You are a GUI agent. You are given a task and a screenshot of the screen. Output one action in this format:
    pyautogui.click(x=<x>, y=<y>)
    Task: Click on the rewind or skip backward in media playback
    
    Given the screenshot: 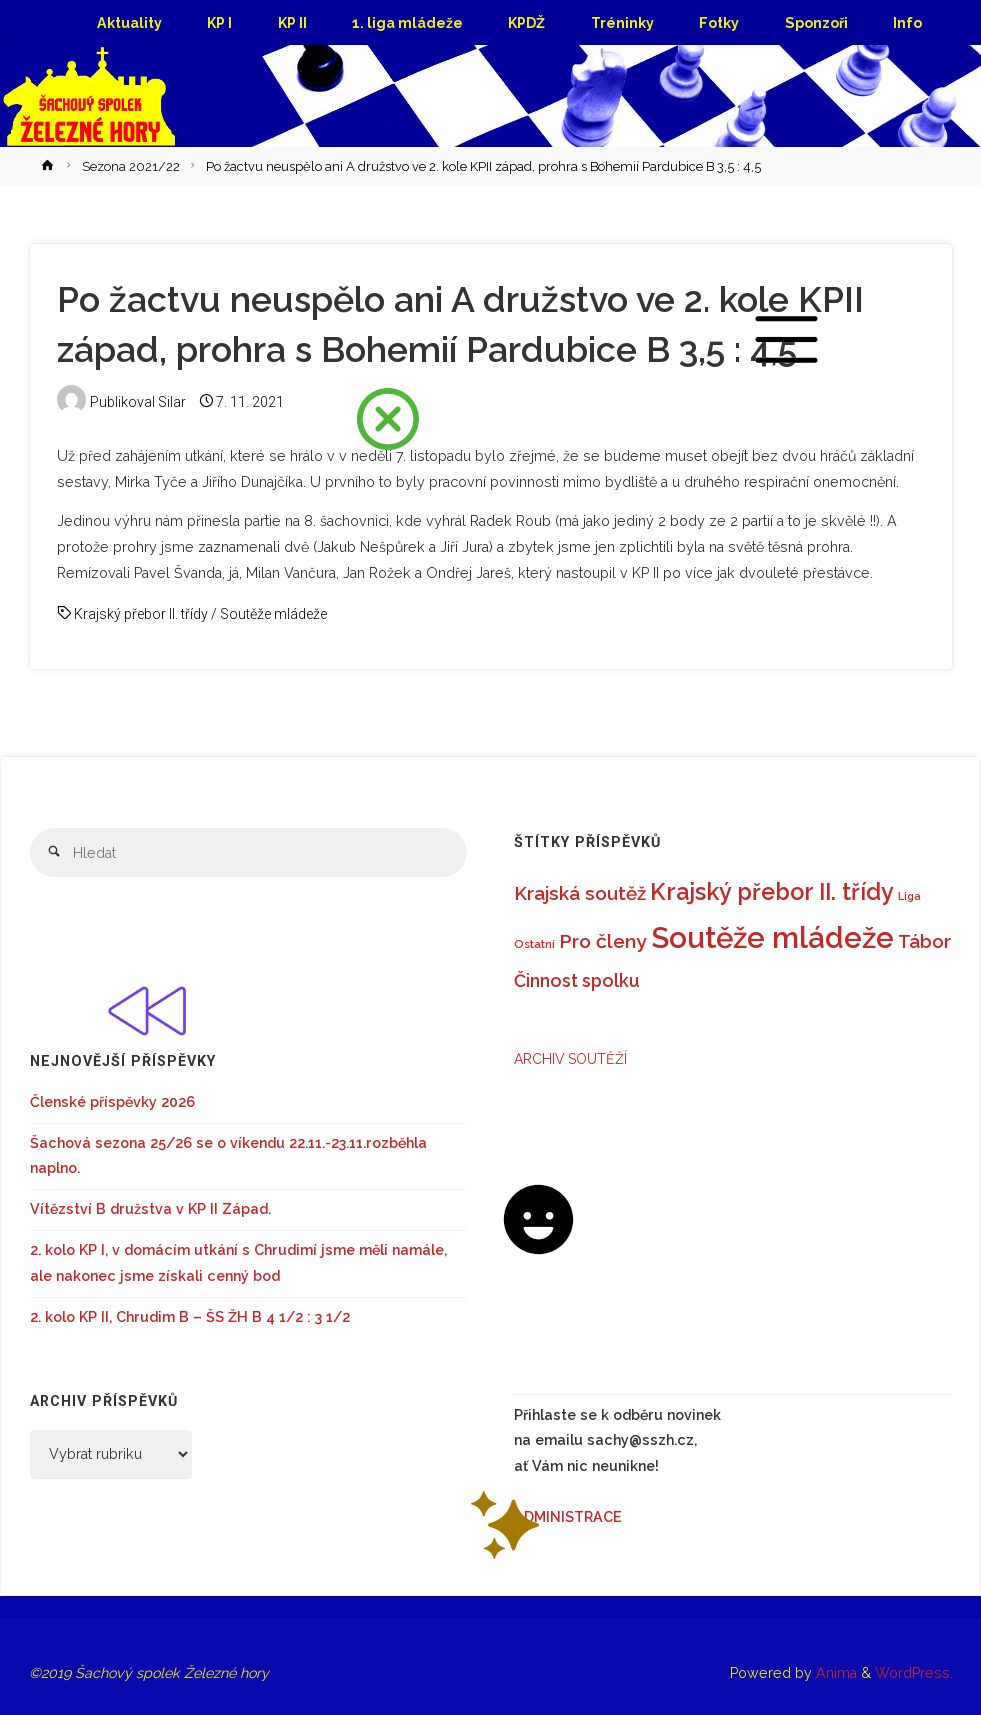 What is the action you would take?
    pyautogui.click(x=150, y=1011)
    